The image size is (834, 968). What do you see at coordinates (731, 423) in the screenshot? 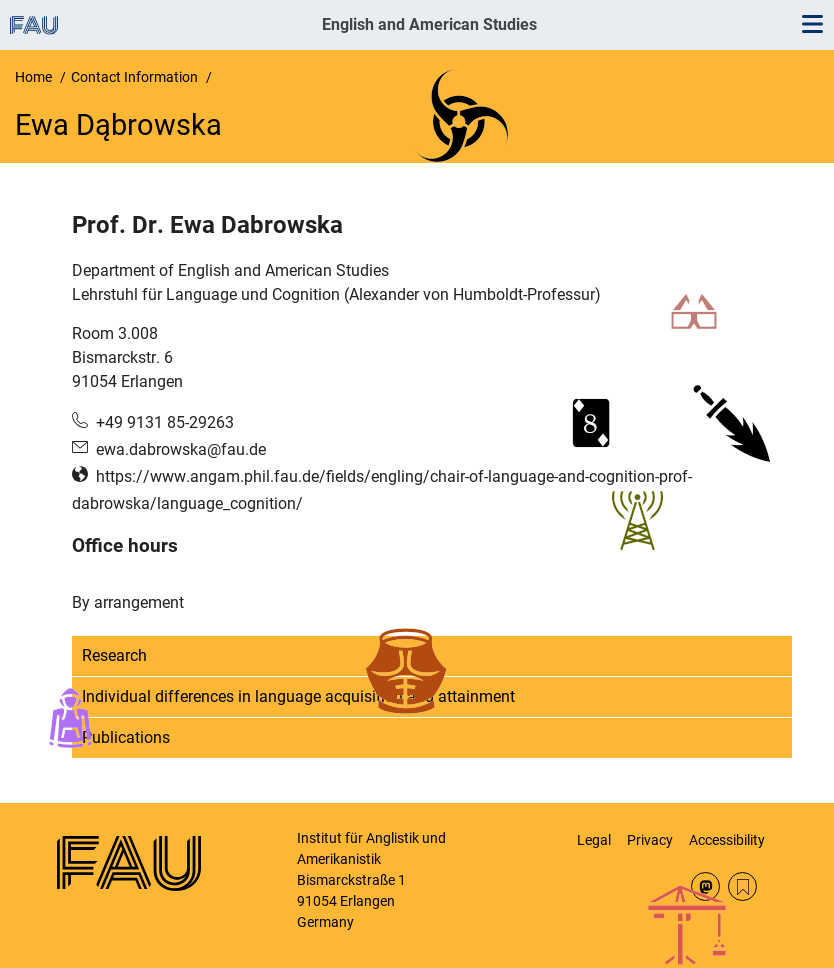
I see `attack or melee combat action` at bounding box center [731, 423].